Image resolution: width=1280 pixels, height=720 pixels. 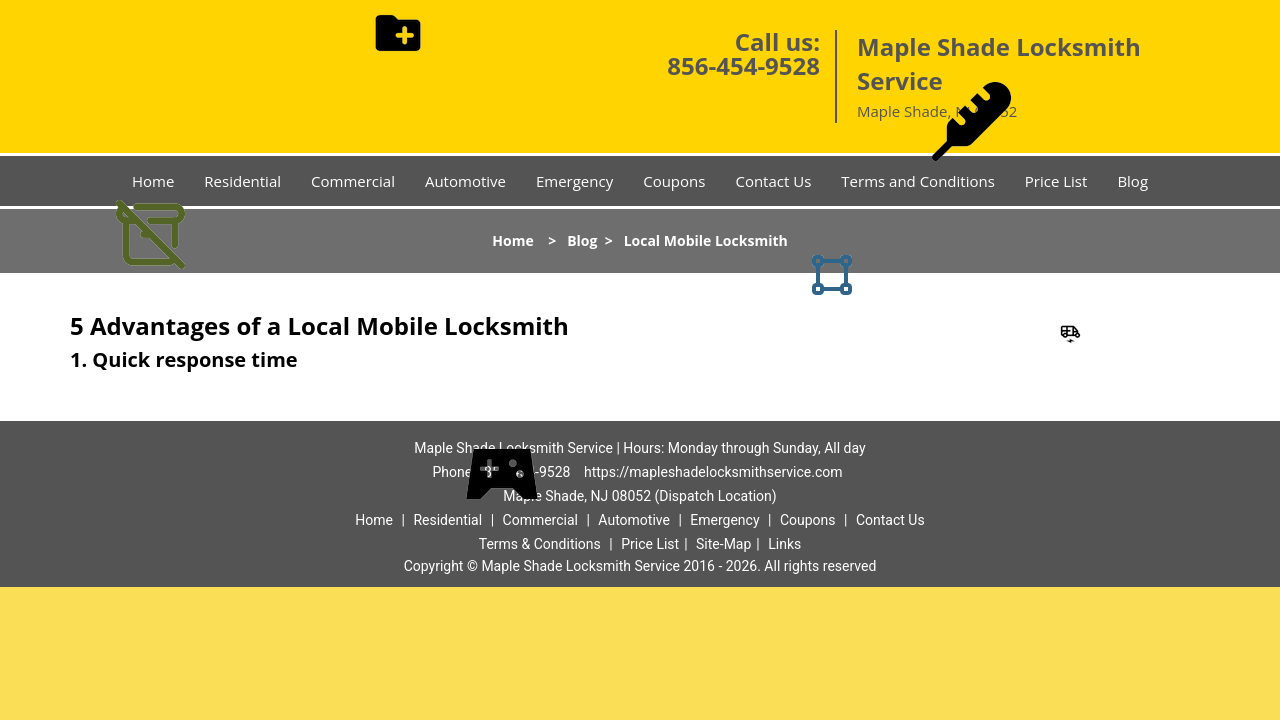 What do you see at coordinates (398, 33) in the screenshot?
I see `create a new folder` at bounding box center [398, 33].